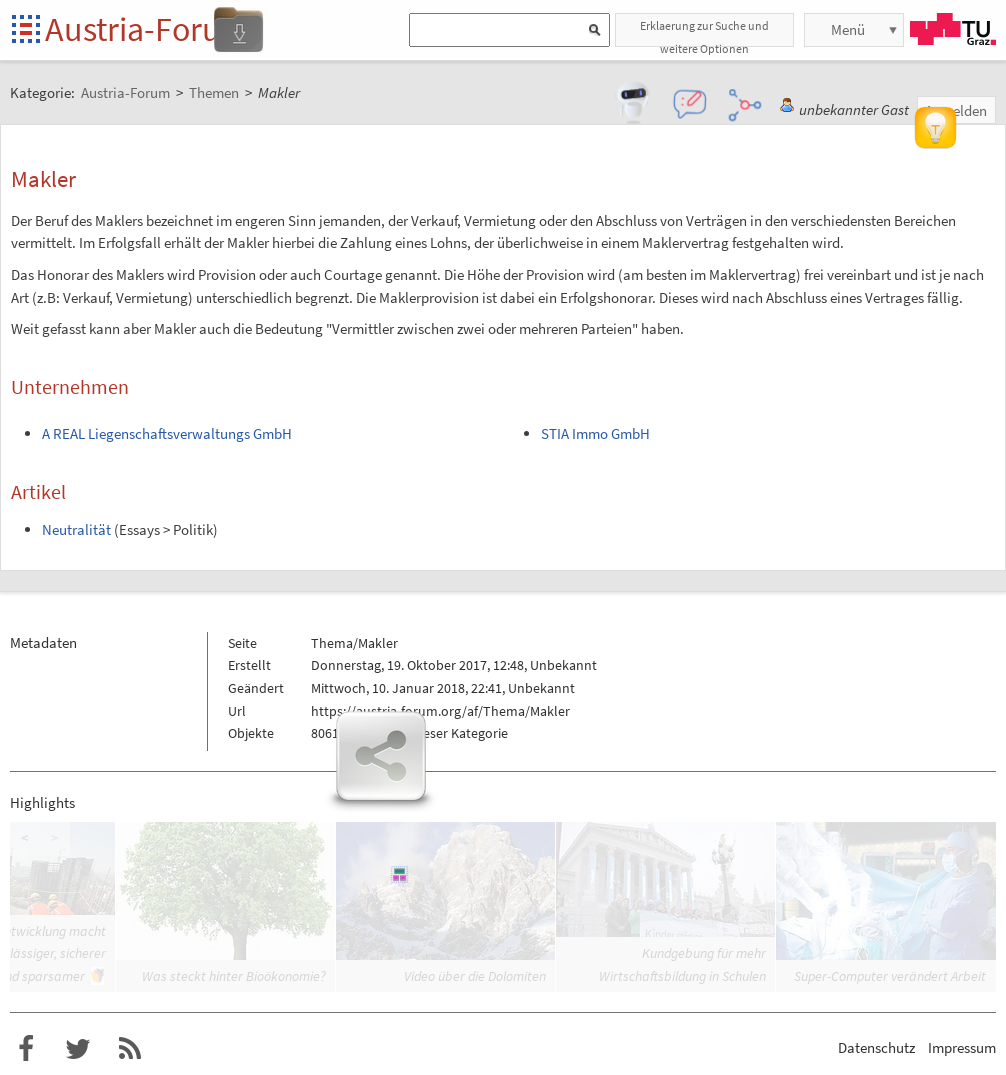 The image size is (1006, 1075). Describe the element at coordinates (238, 29) in the screenshot. I see `open downloads folder` at that location.